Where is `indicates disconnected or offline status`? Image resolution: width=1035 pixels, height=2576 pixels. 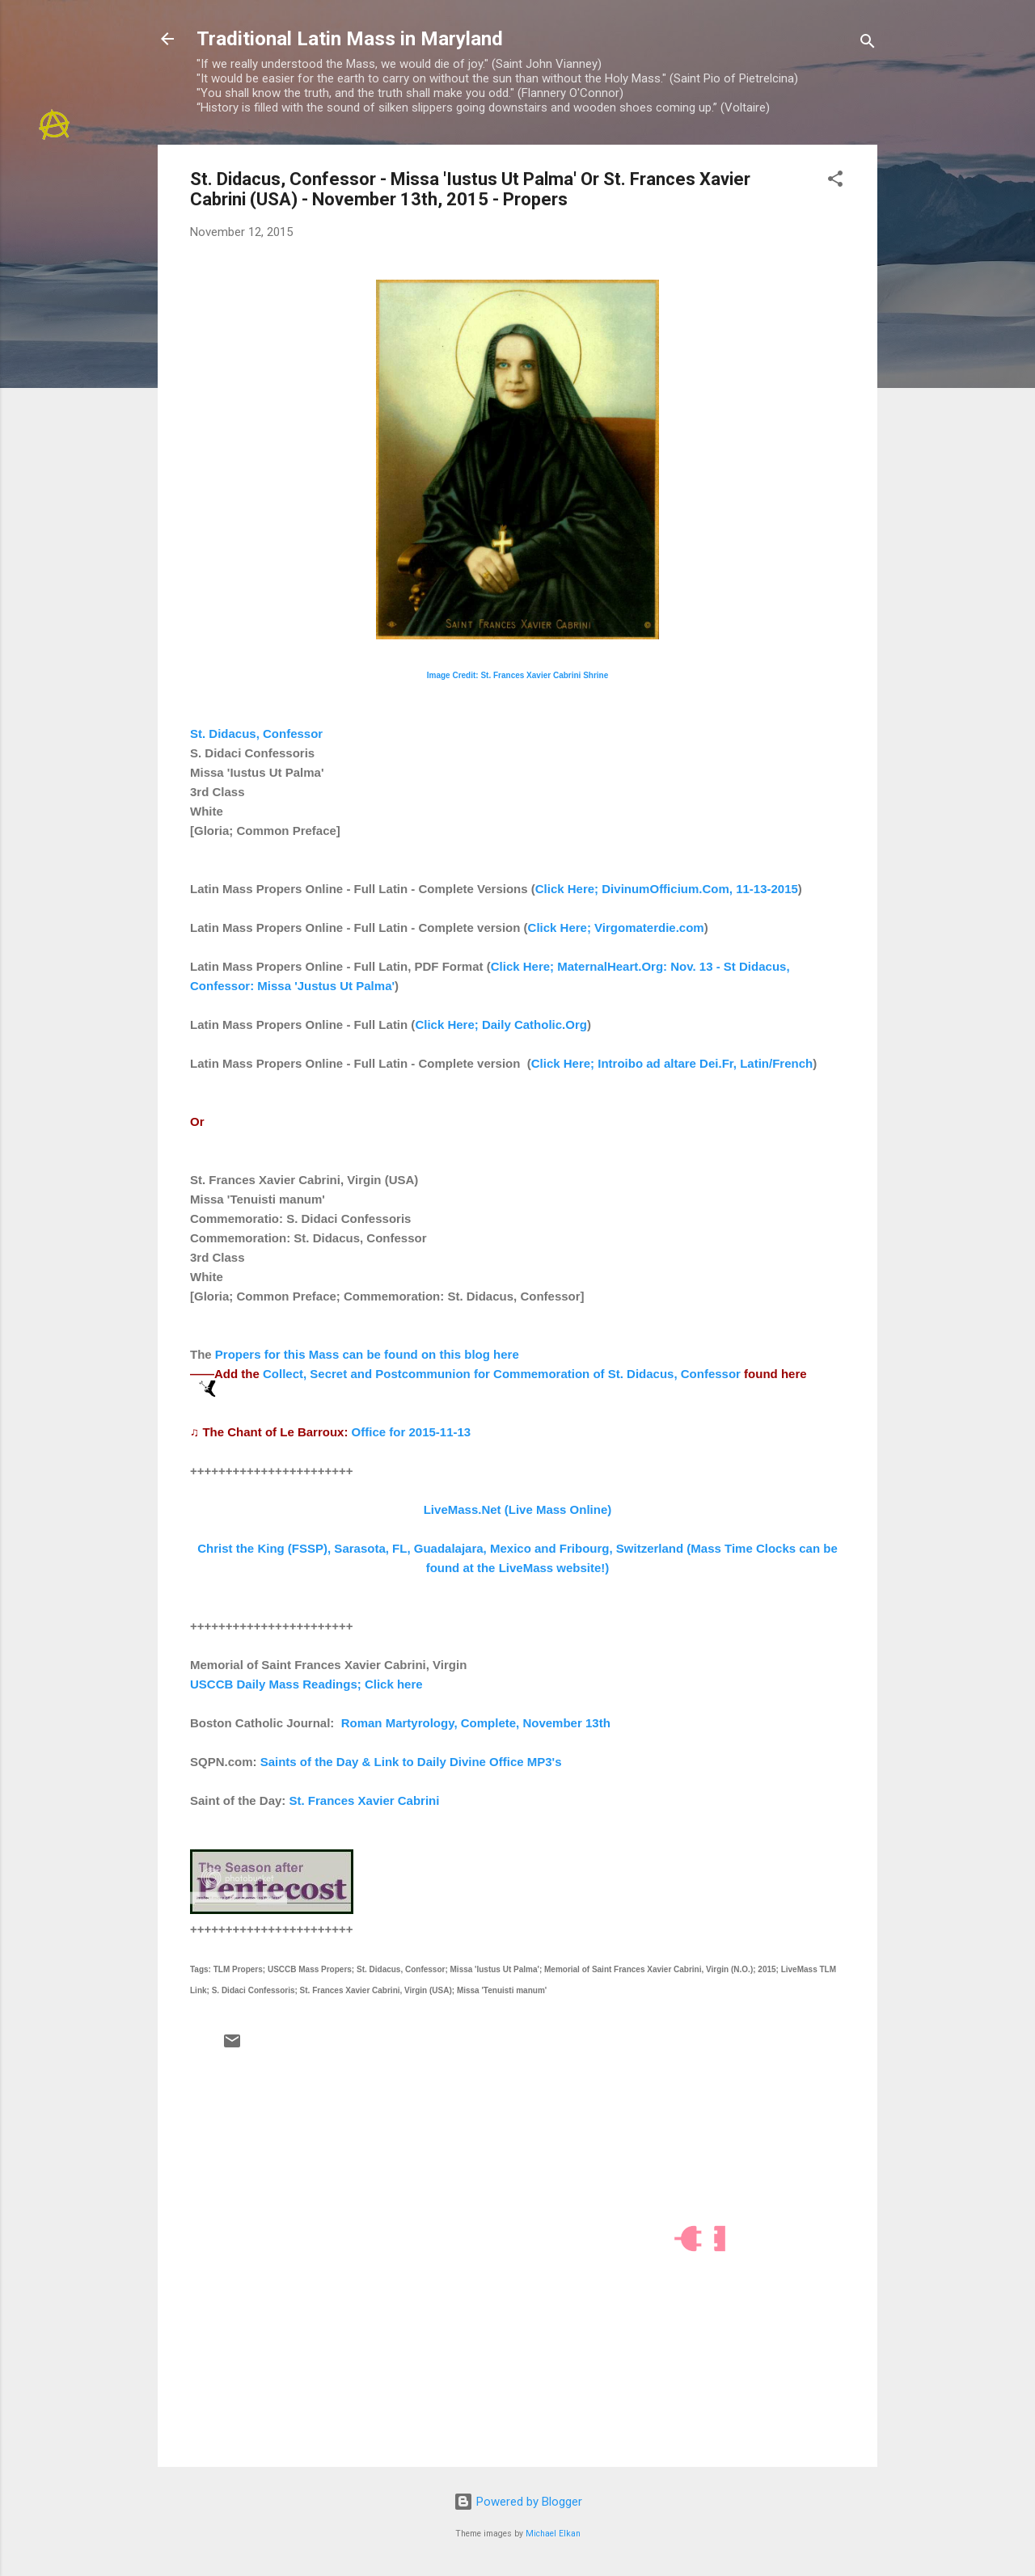 indicates disconnected or offline status is located at coordinates (699, 2238).